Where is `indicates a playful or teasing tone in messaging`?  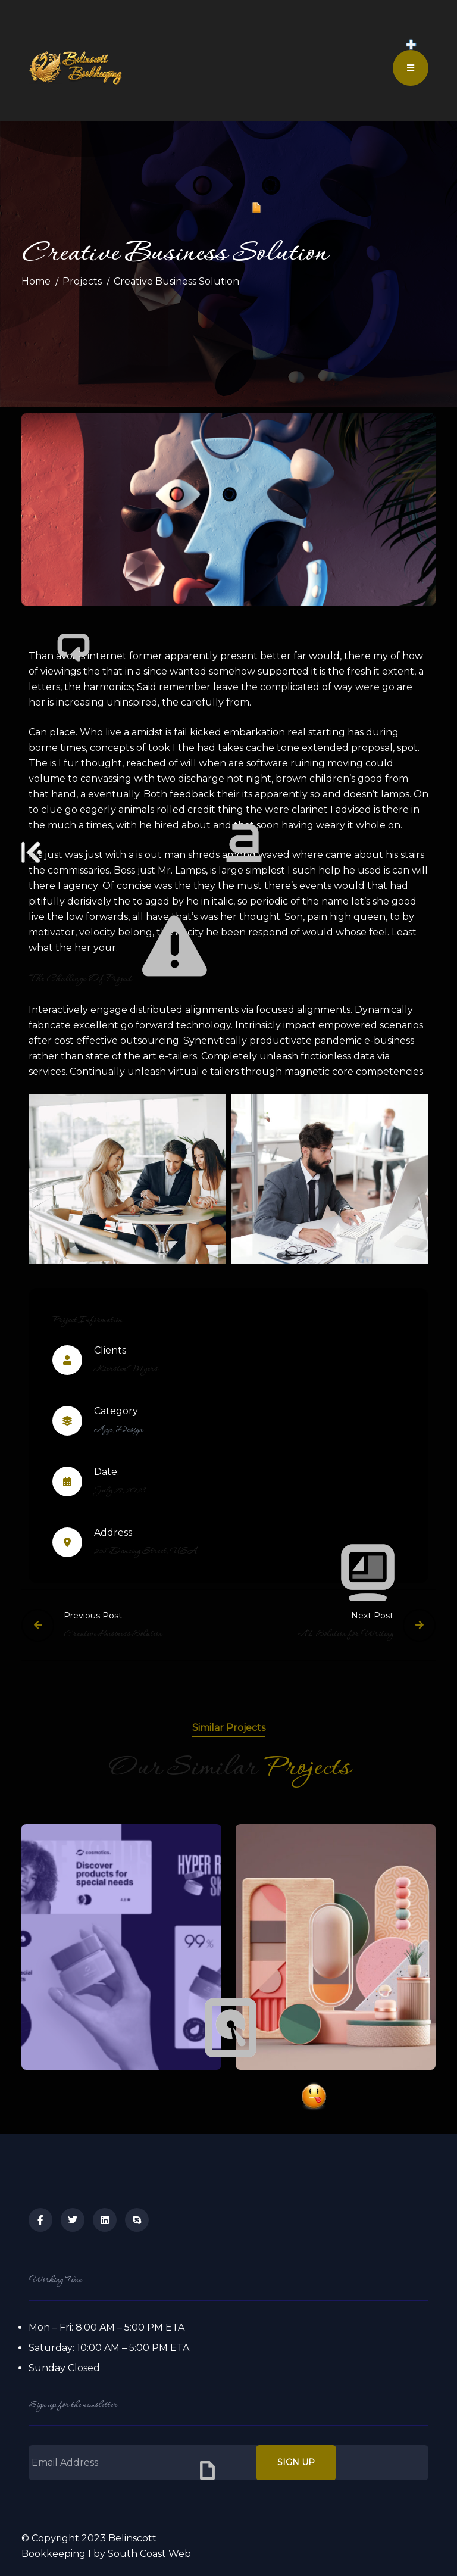
indicates a playful or teasing tone in messaging is located at coordinates (314, 2097).